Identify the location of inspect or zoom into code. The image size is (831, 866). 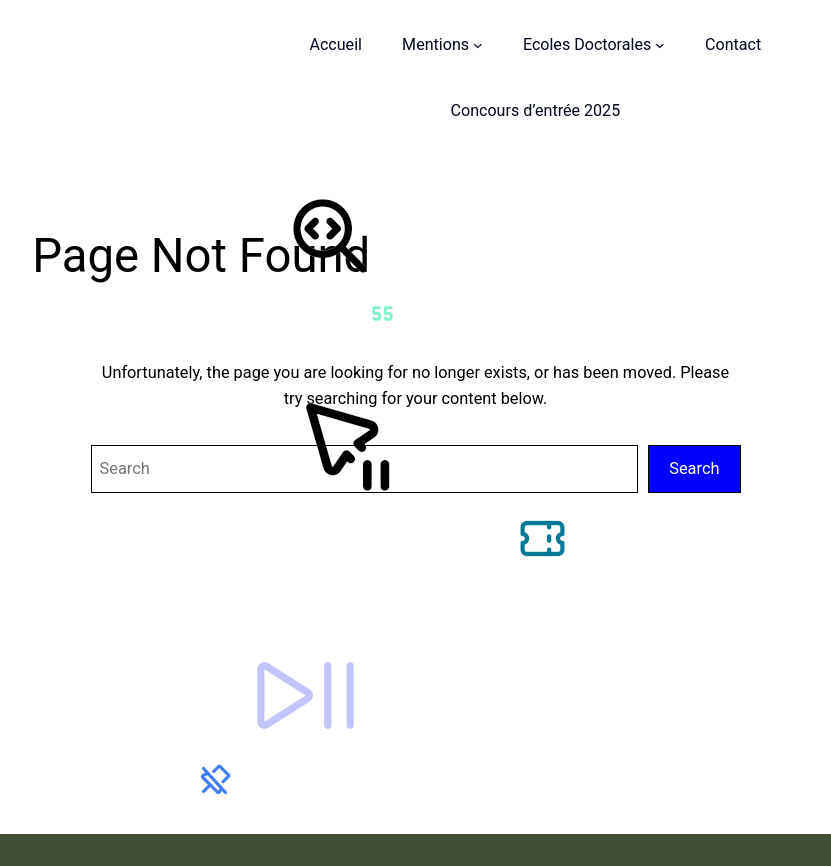
(330, 236).